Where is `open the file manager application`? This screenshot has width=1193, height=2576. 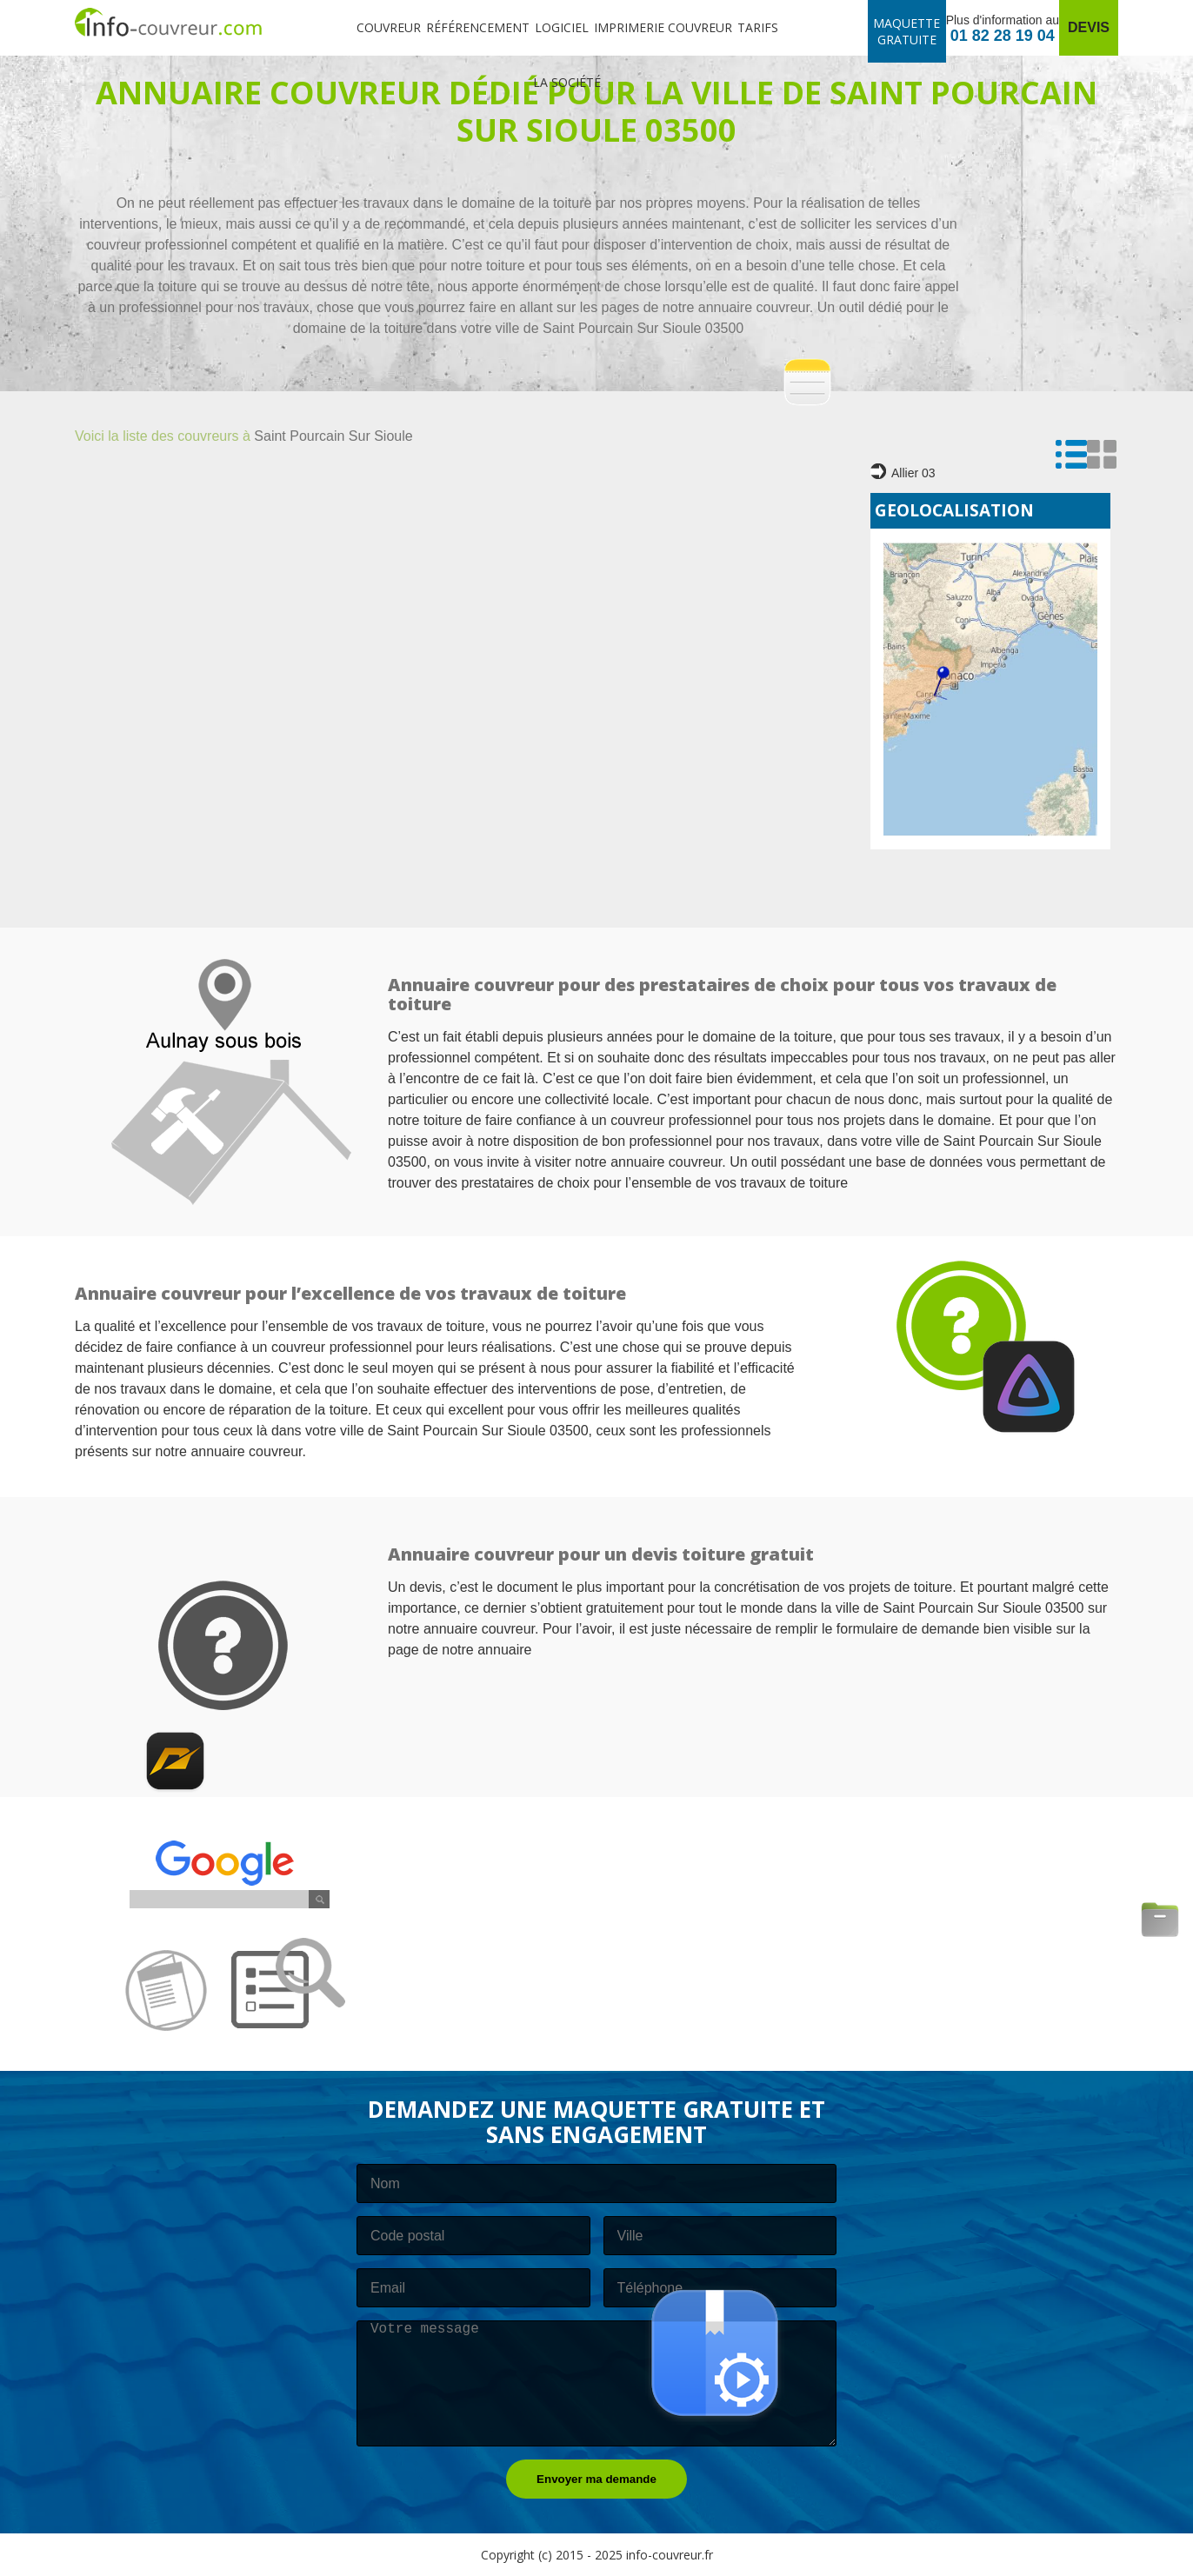
open the file manager application is located at coordinates (1160, 1920).